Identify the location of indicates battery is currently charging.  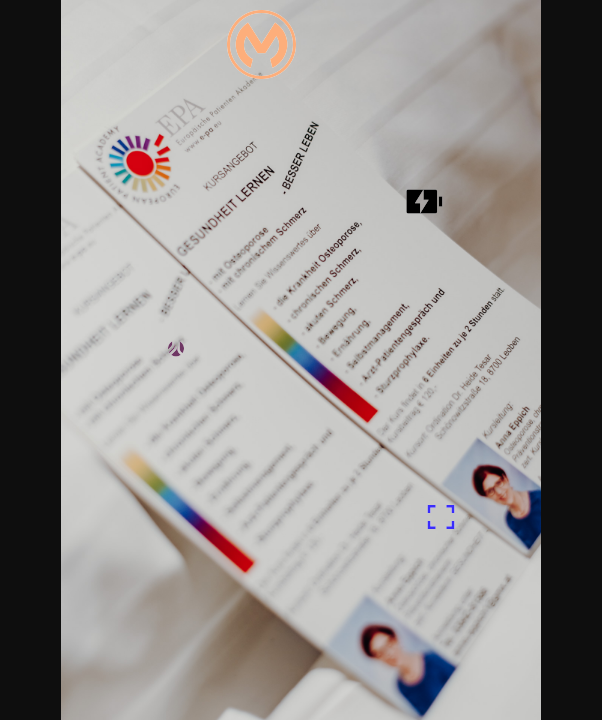
(423, 201).